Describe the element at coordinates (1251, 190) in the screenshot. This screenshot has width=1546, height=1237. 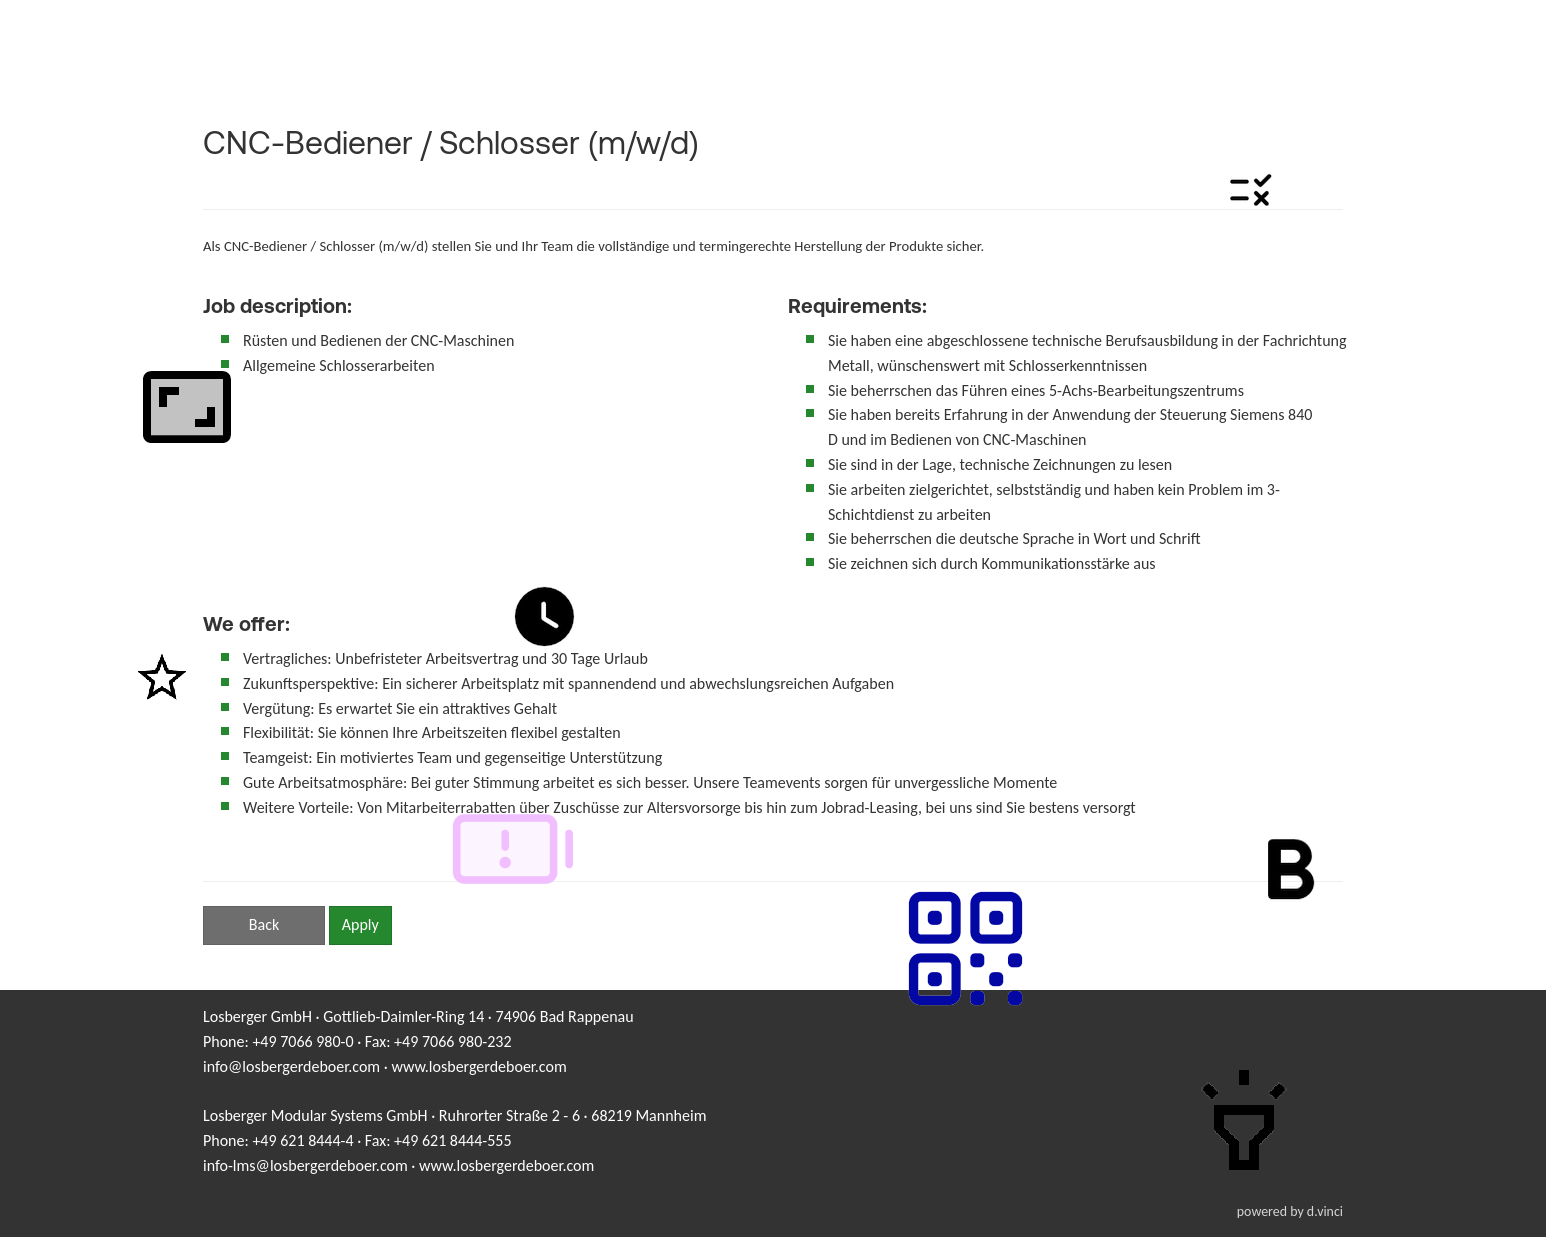
I see `review items with pass/fail status` at that location.